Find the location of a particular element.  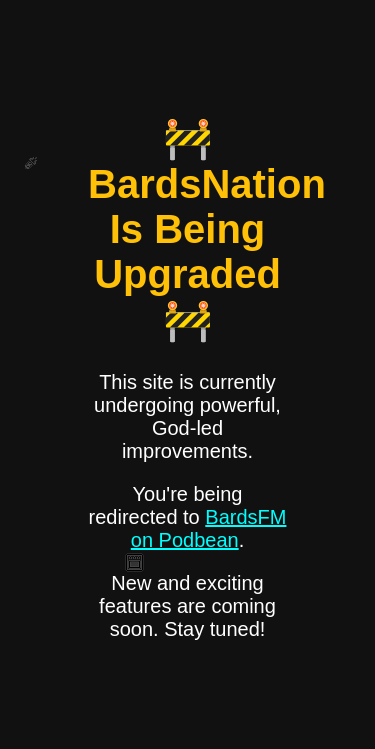

access oven controls in a smart home app is located at coordinates (134, 562).